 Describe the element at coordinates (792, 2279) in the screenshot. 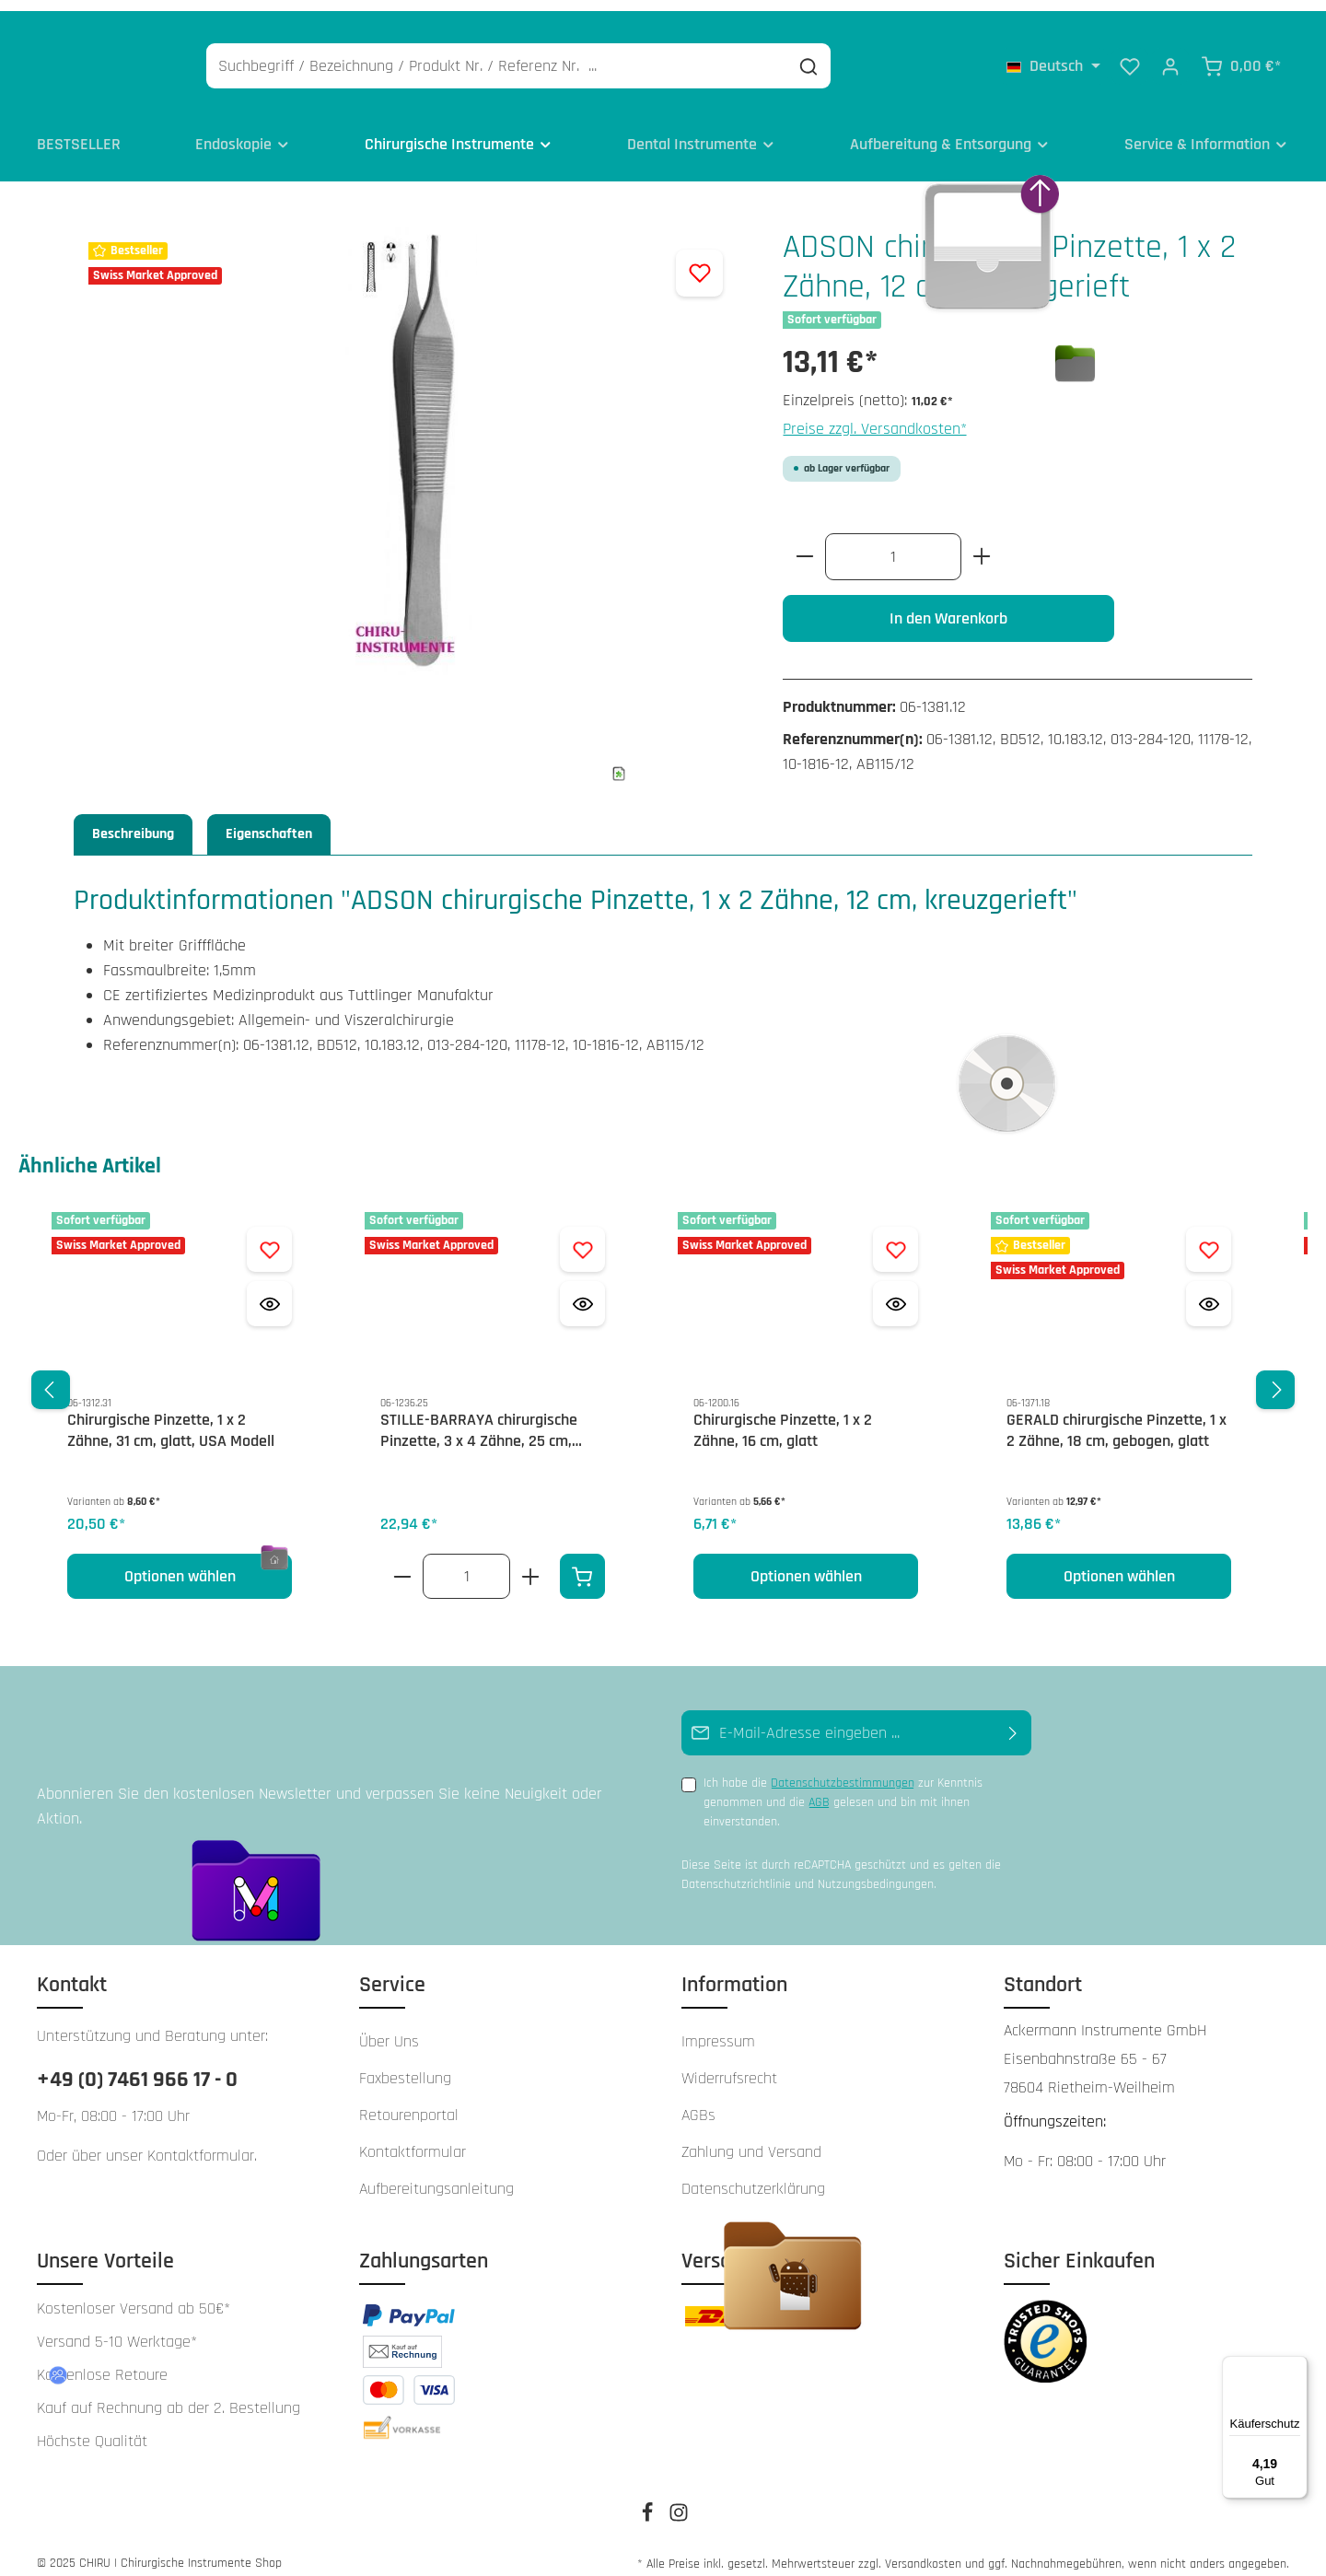

I see `folder containing android ice cream sandwich system files` at that location.